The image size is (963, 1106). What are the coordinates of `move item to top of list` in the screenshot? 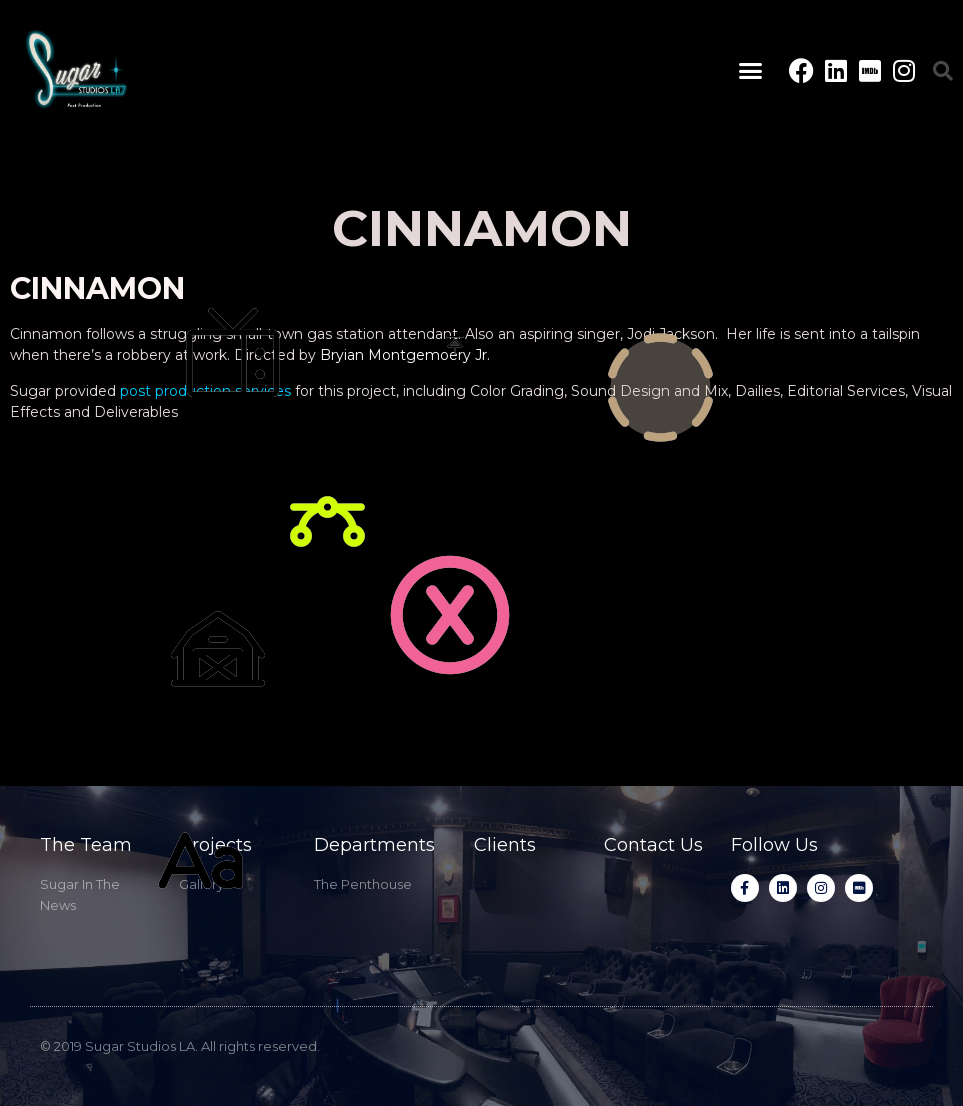 It's located at (455, 345).